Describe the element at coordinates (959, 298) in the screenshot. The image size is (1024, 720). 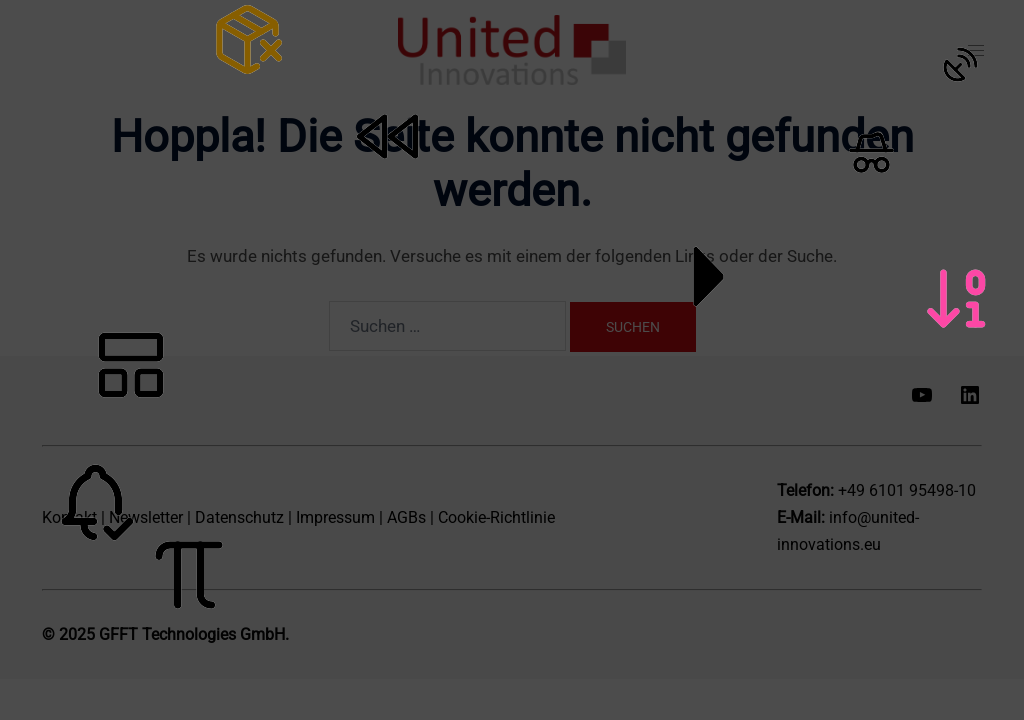
I see `sort numerically in ascending order` at that location.